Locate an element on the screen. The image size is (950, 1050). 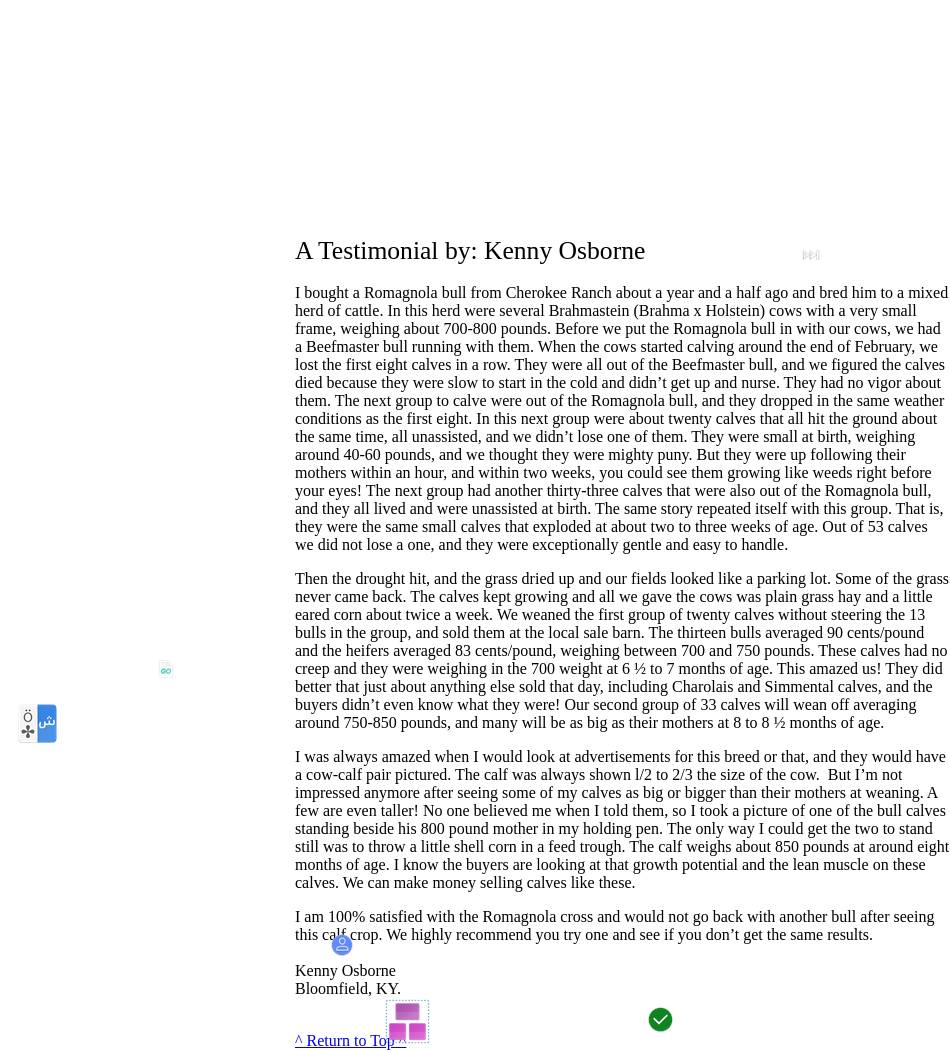
indicates dropbox file is fully synced is located at coordinates (660, 1019).